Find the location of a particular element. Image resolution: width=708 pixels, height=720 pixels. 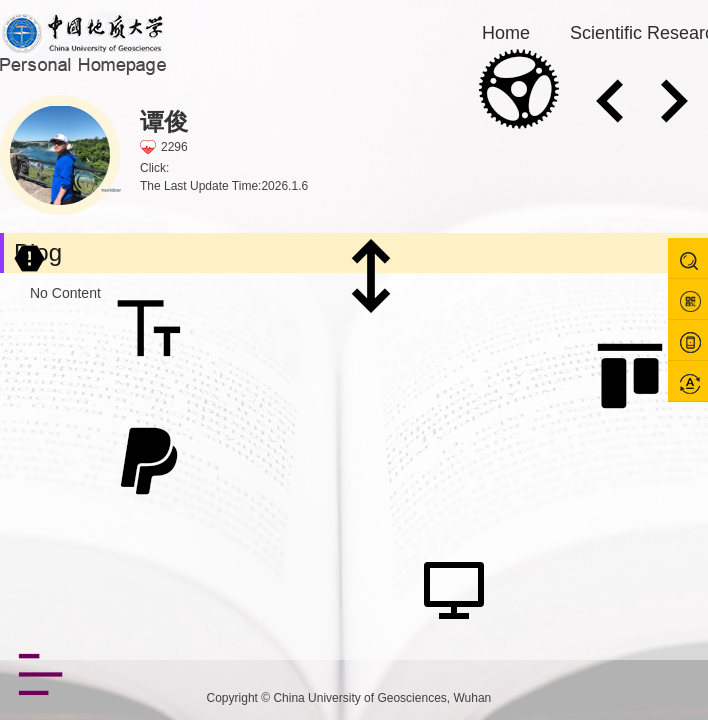

align items to the top of the container is located at coordinates (630, 376).